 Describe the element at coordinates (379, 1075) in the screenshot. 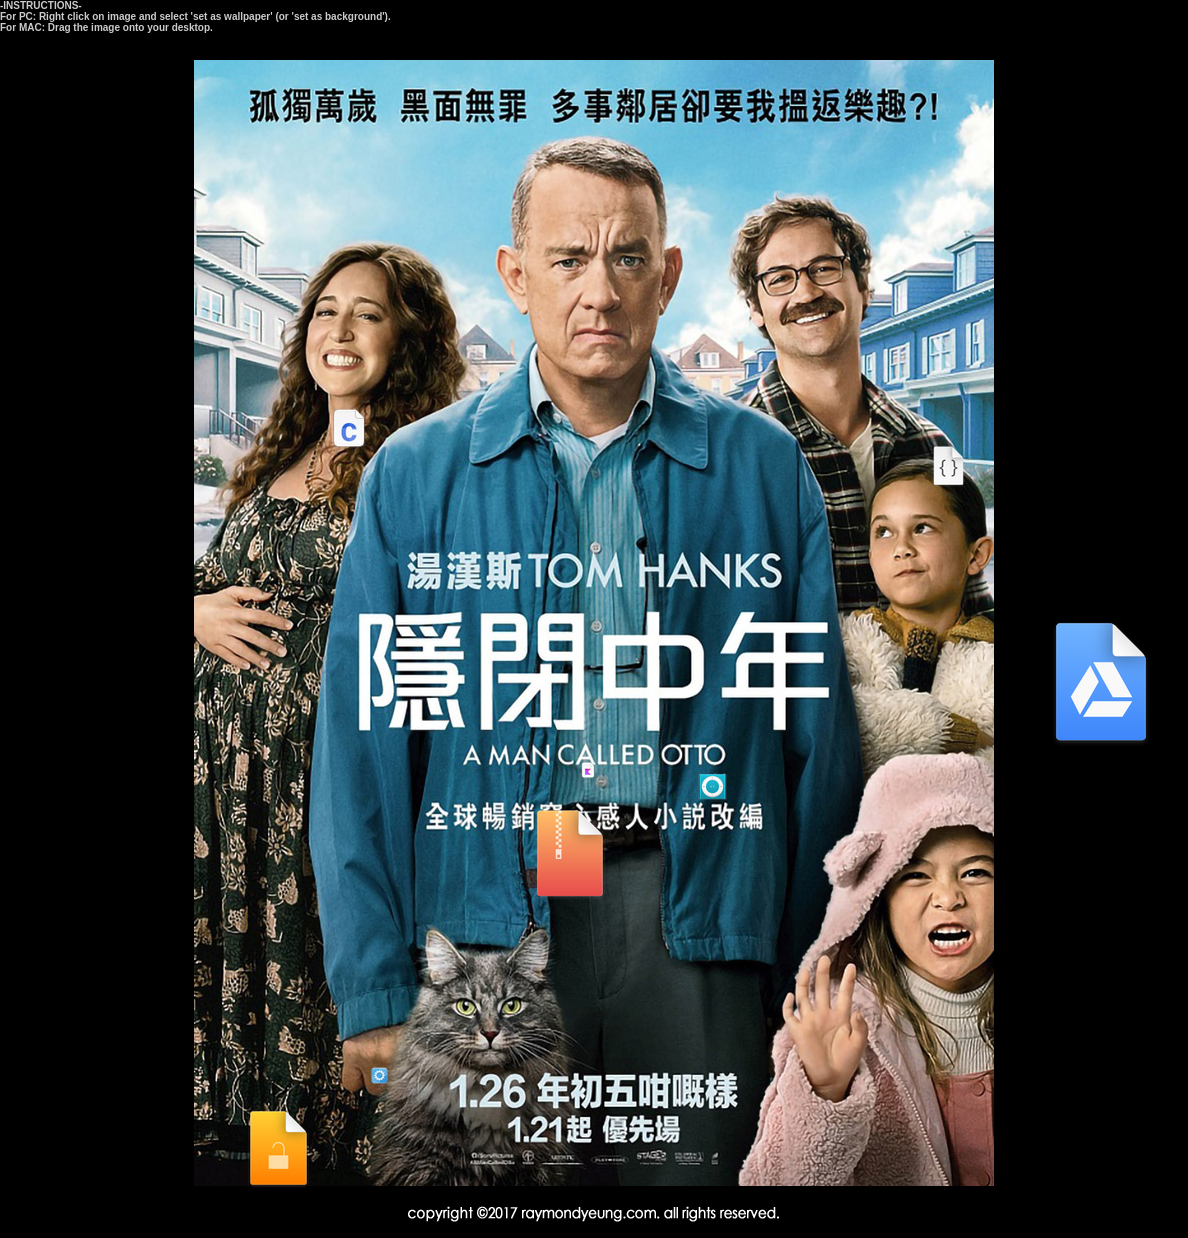

I see `windows executable file (.exe)` at that location.